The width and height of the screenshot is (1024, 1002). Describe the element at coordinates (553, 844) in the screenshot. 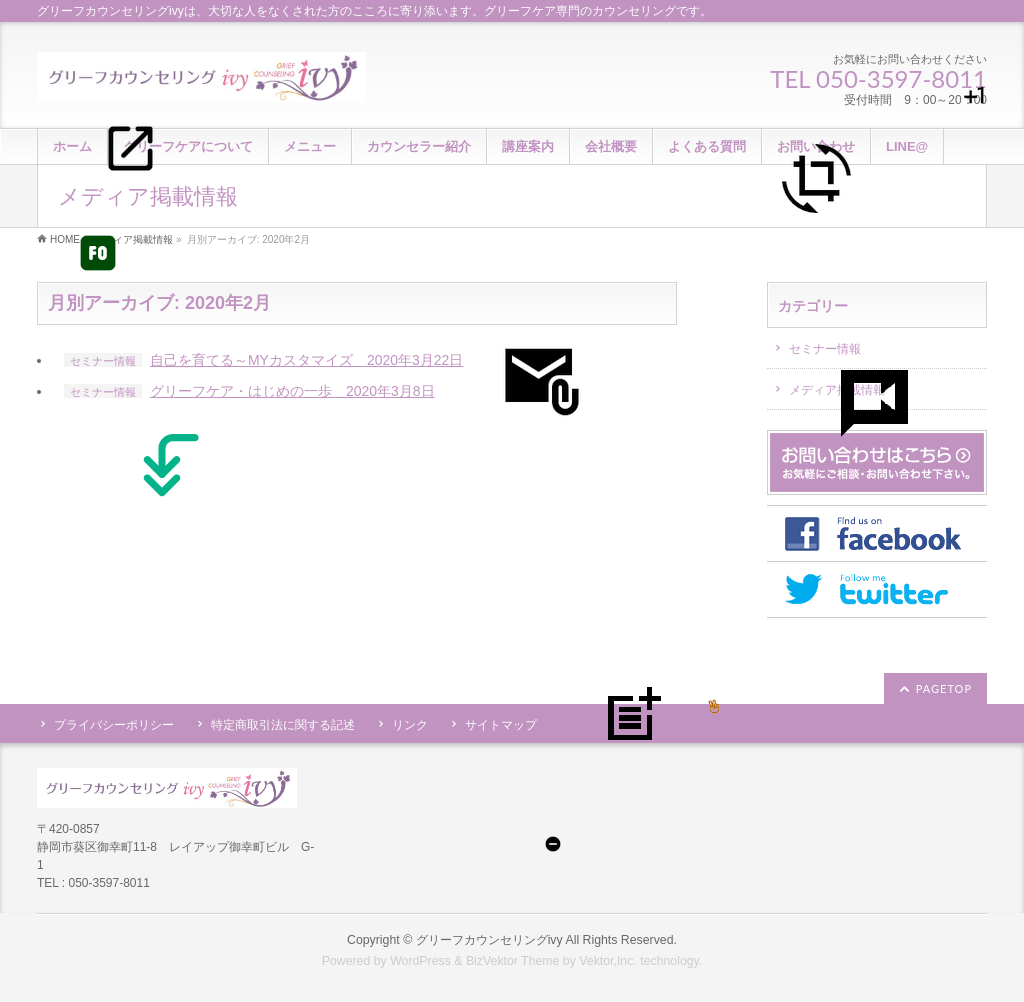

I see `remove an item from a list` at that location.